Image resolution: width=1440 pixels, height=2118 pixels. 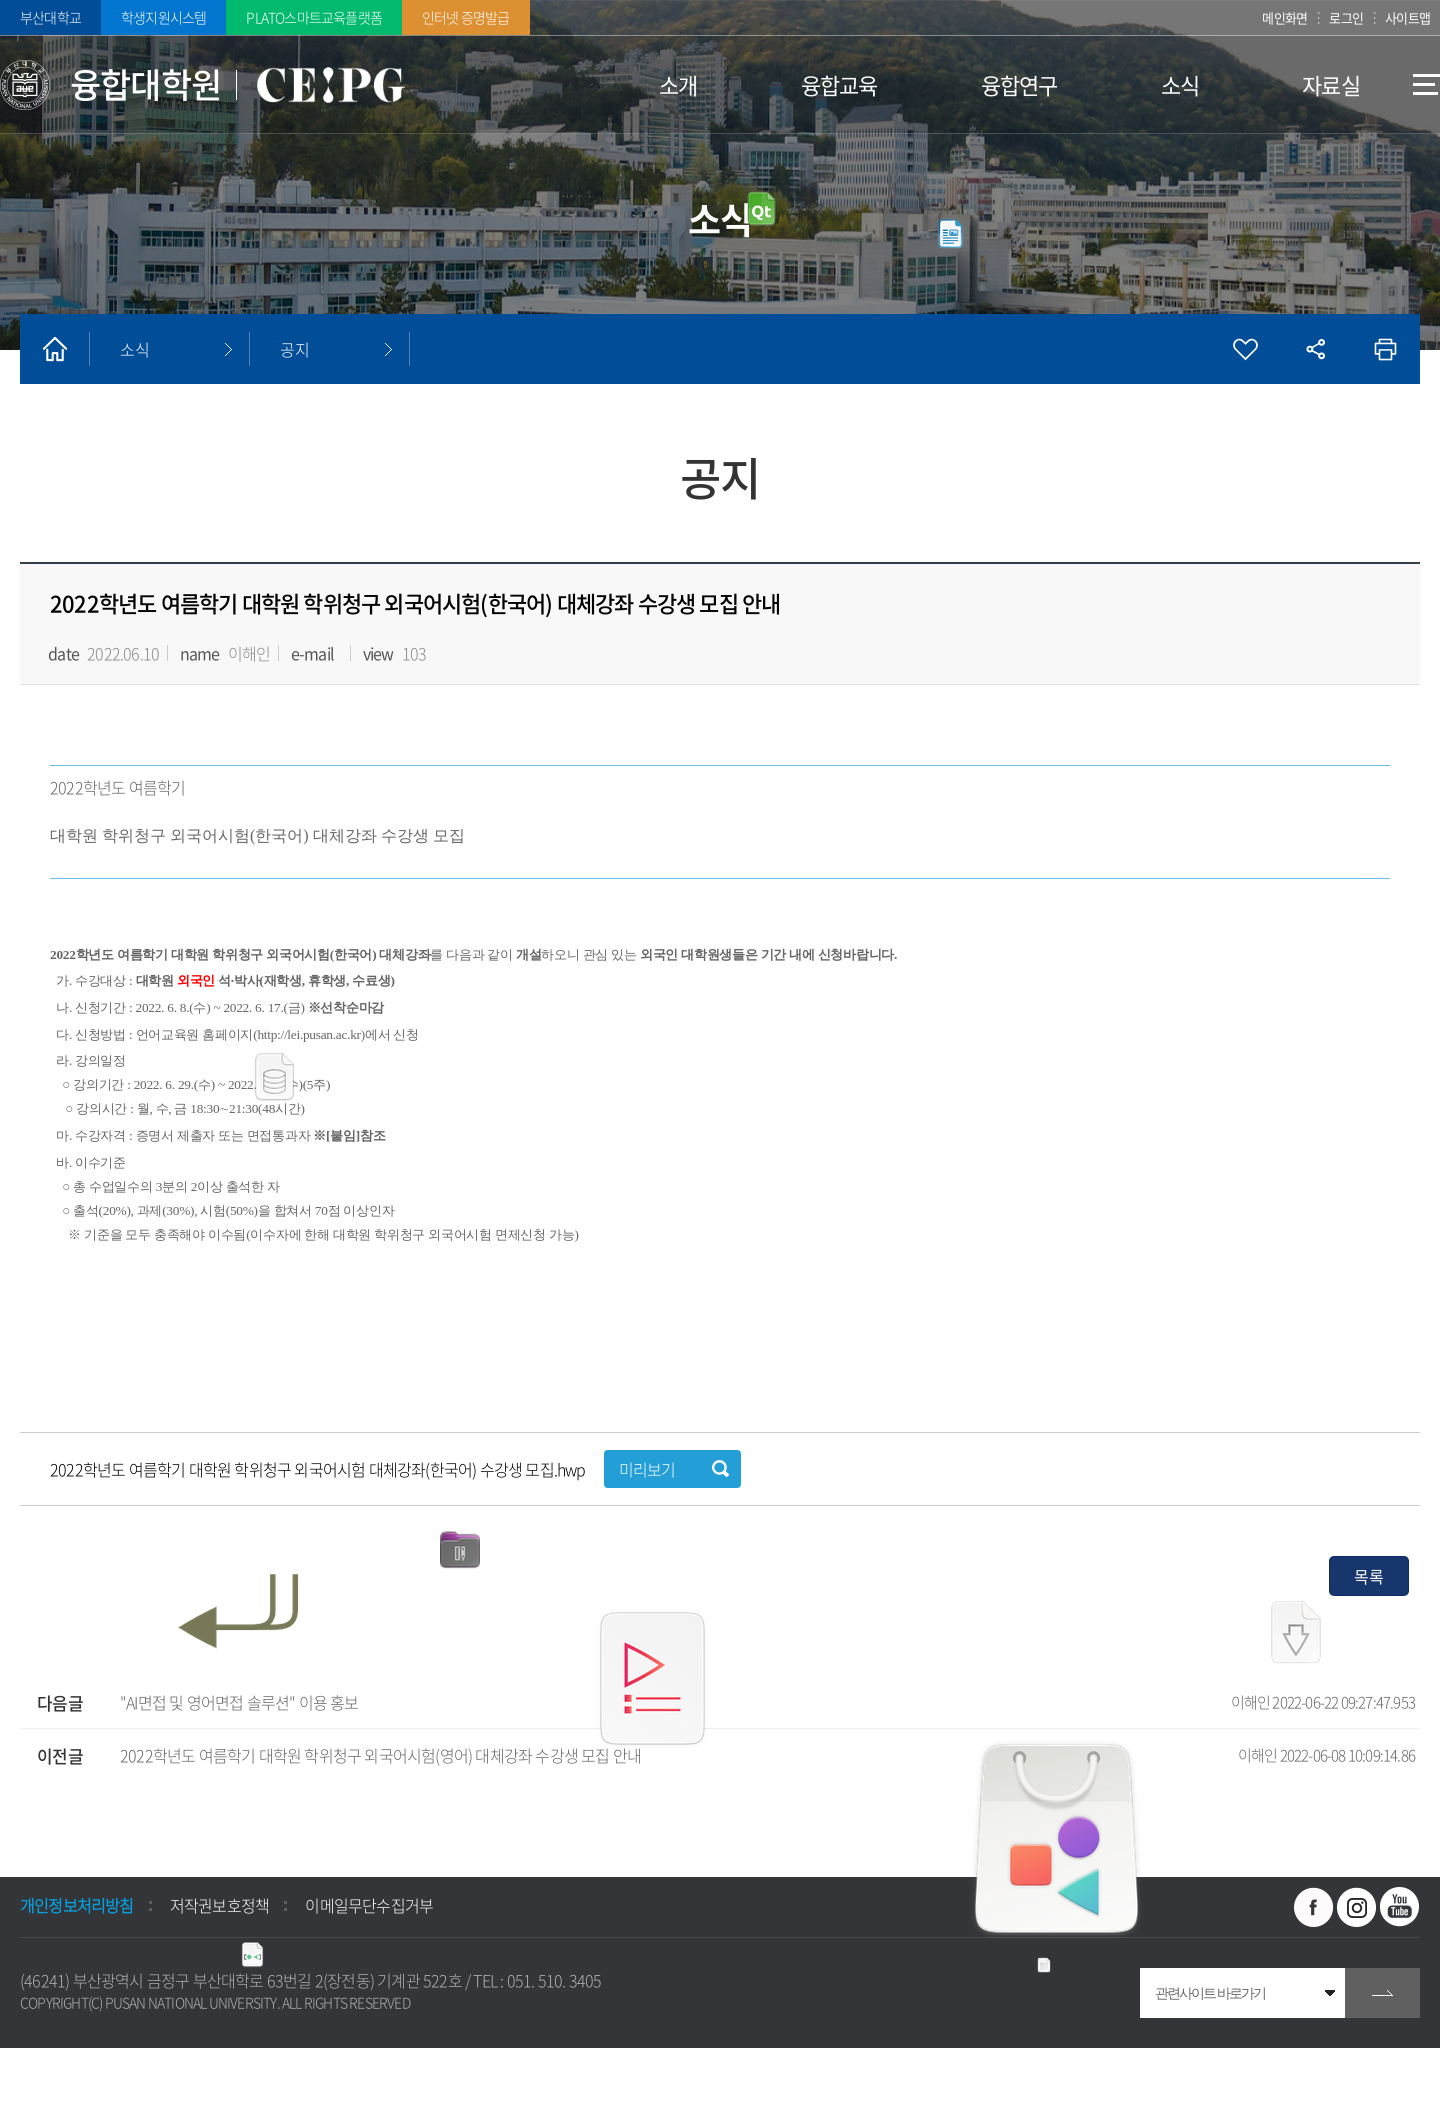 I want to click on open a libreoffice writer document, so click(x=950, y=233).